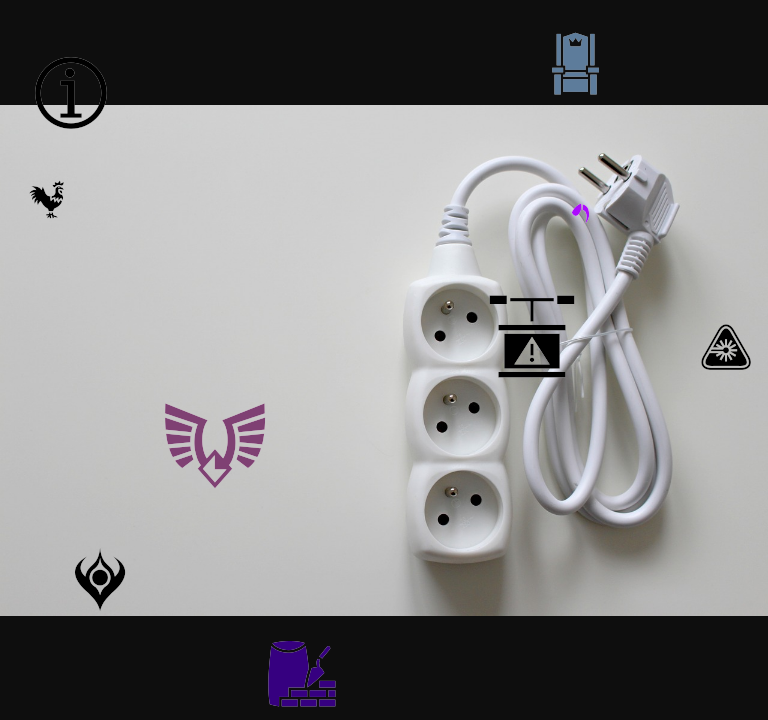  I want to click on trigger an explosive or demolition action in-game, so click(532, 335).